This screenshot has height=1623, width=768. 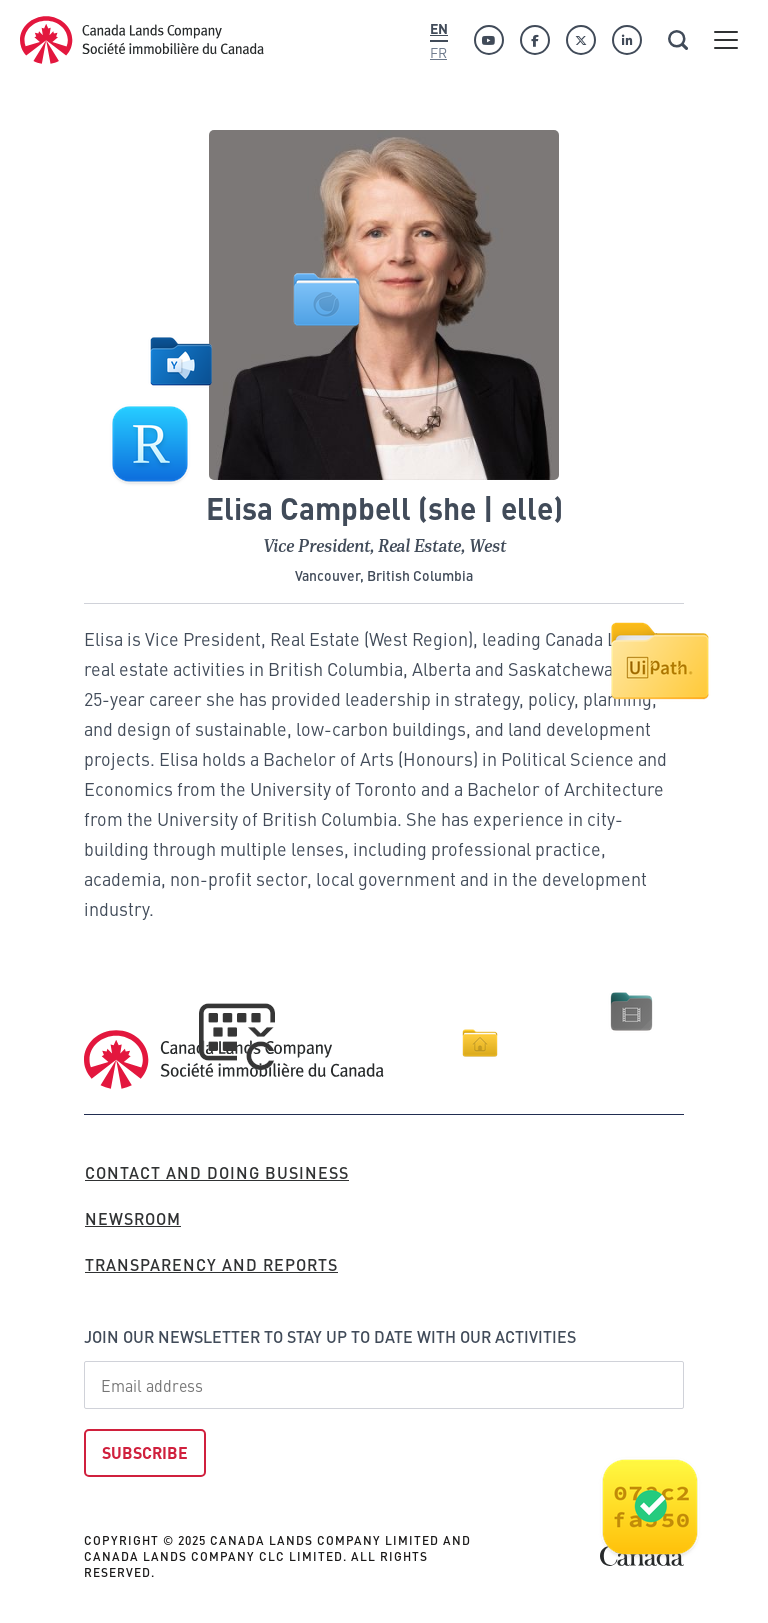 What do you see at coordinates (631, 1011) in the screenshot?
I see `open your videos folder` at bounding box center [631, 1011].